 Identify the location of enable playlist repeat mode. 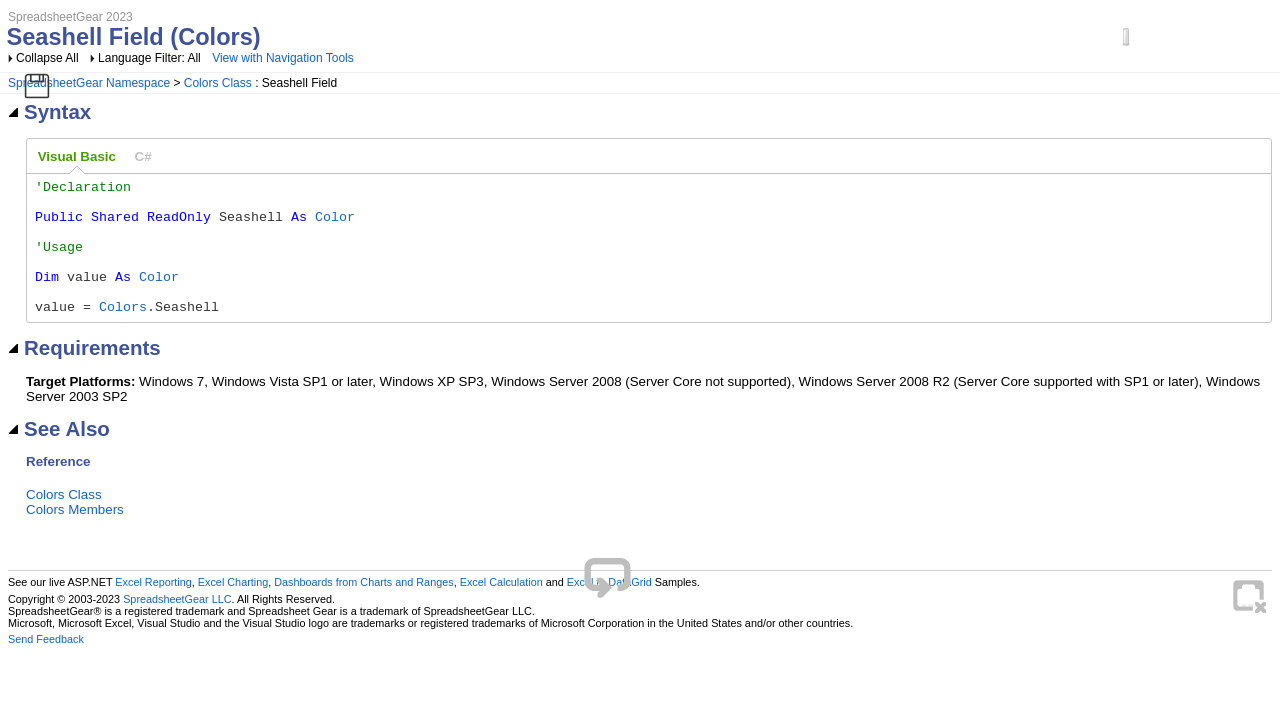
(607, 574).